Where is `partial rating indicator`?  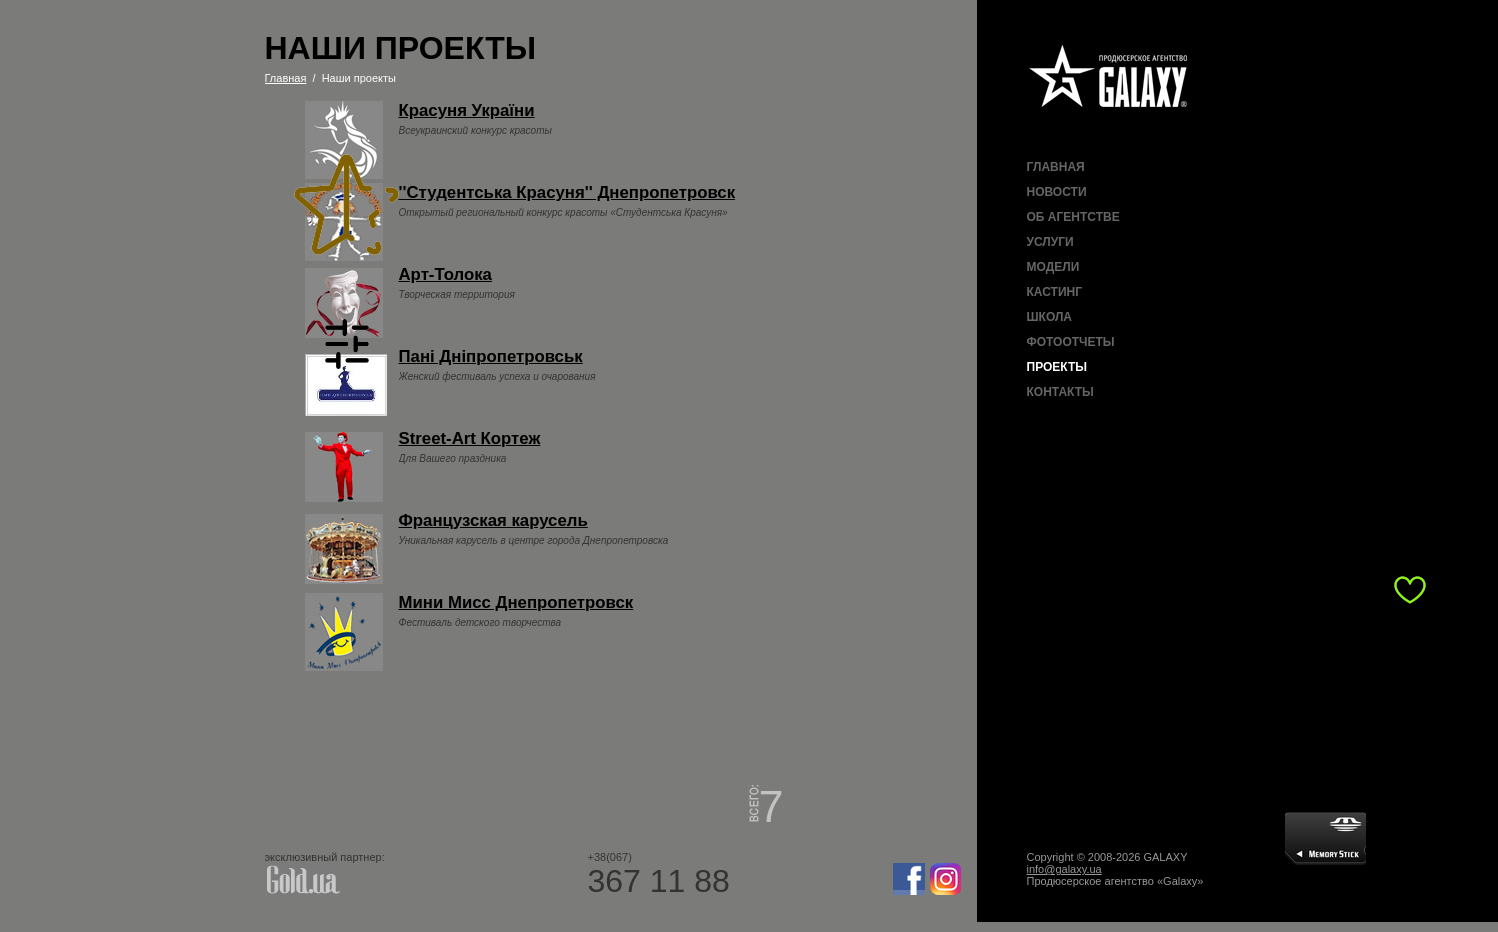 partial rating indicator is located at coordinates (346, 206).